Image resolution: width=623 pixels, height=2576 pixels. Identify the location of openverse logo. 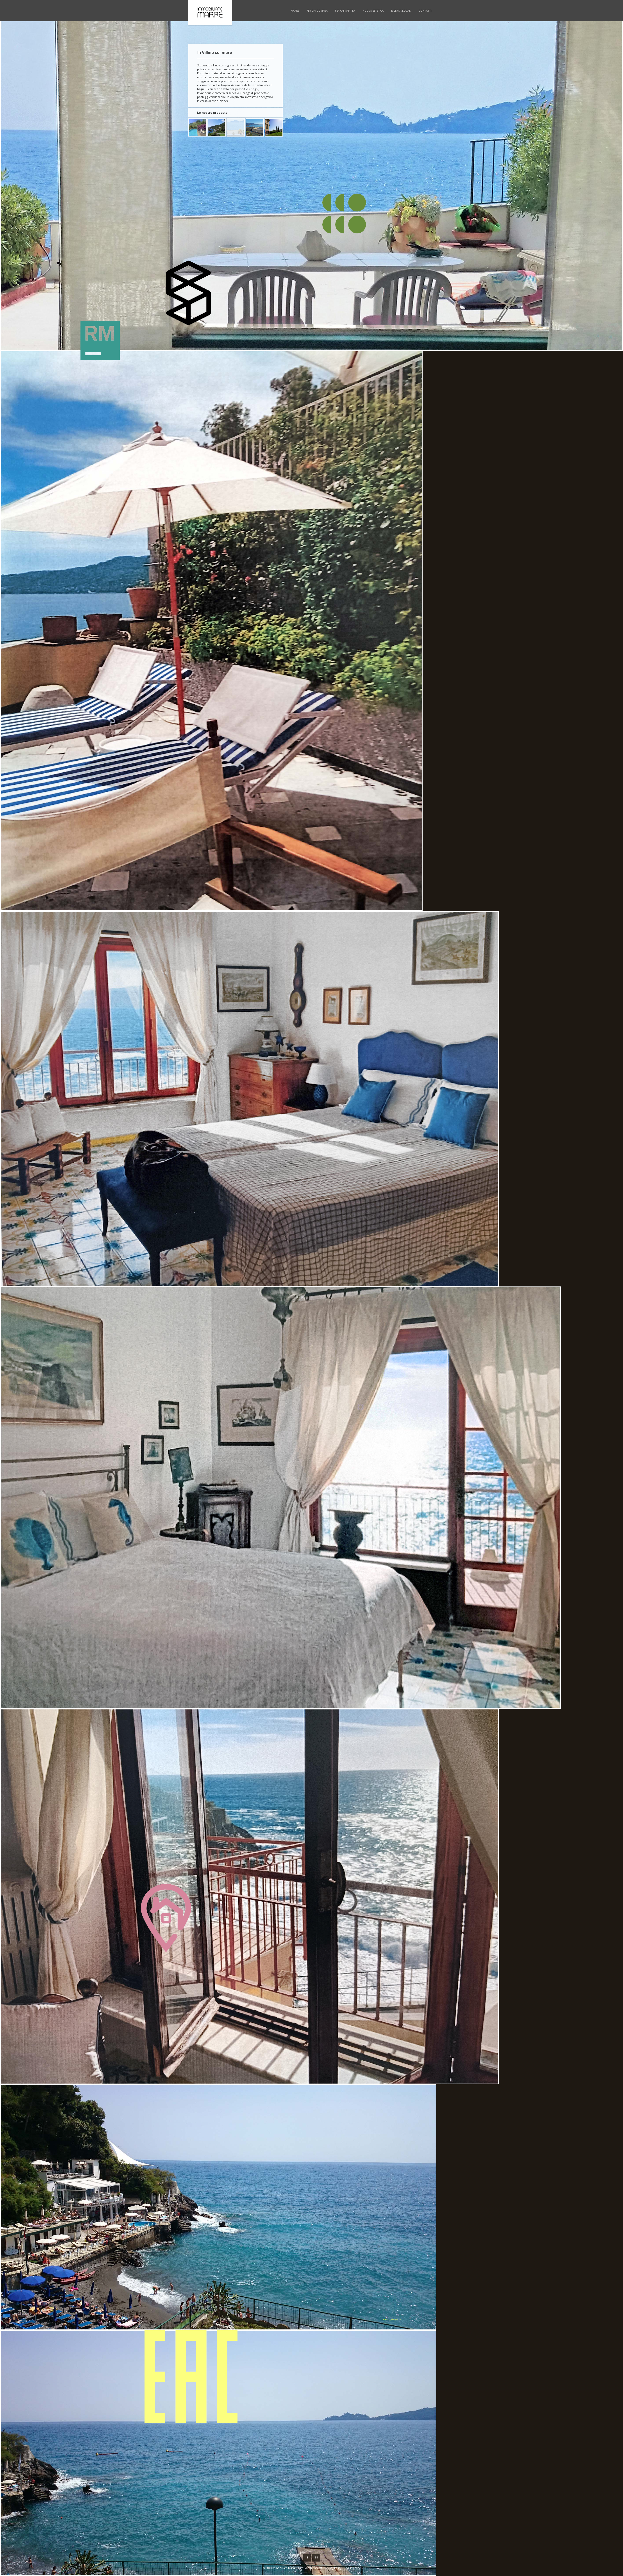
(344, 213).